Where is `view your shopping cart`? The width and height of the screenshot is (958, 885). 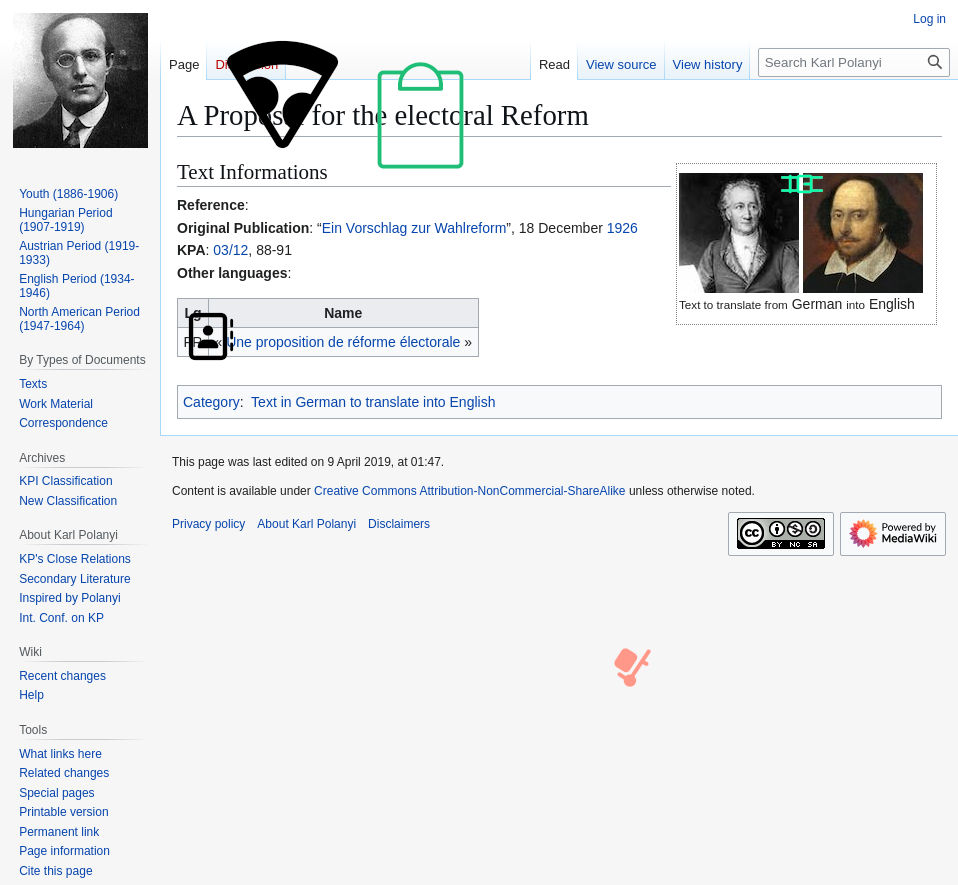 view your shopping cart is located at coordinates (632, 666).